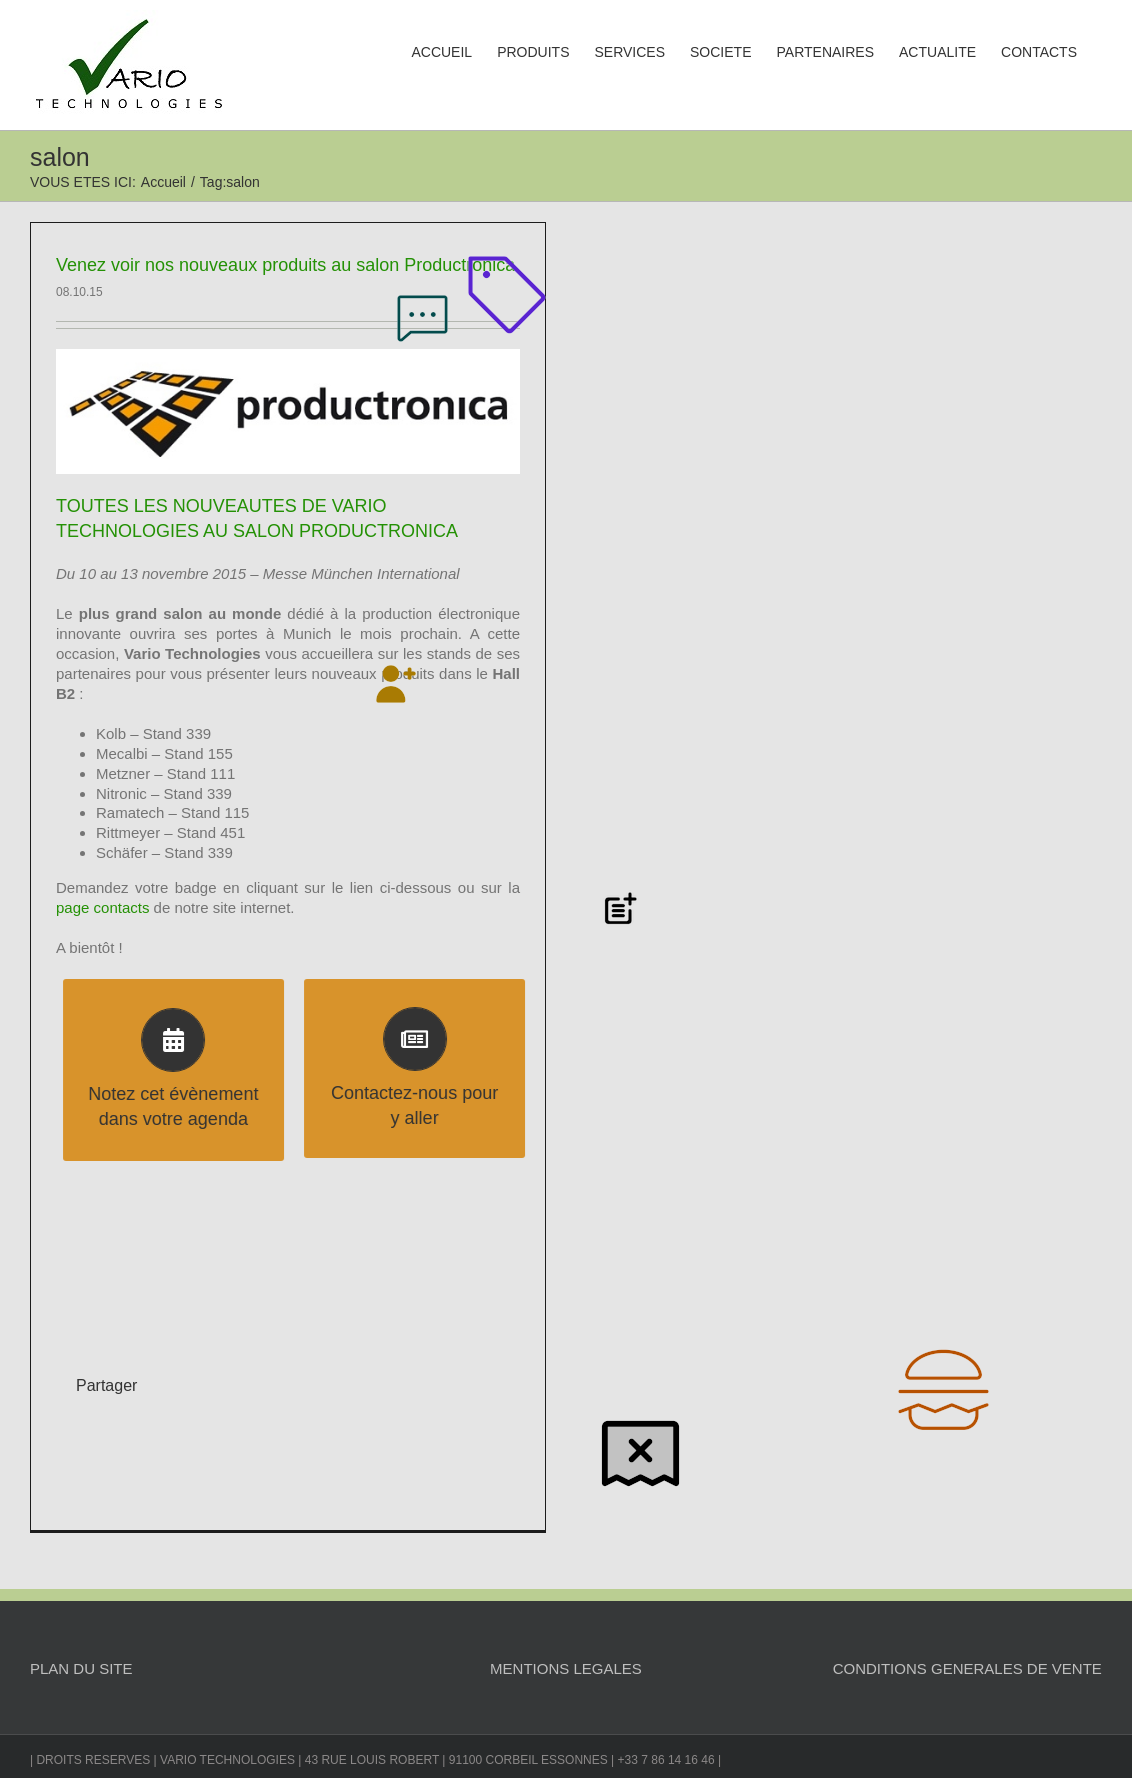 The width and height of the screenshot is (1132, 1778). Describe the element at coordinates (640, 1453) in the screenshot. I see `cancel or void a receipt` at that location.